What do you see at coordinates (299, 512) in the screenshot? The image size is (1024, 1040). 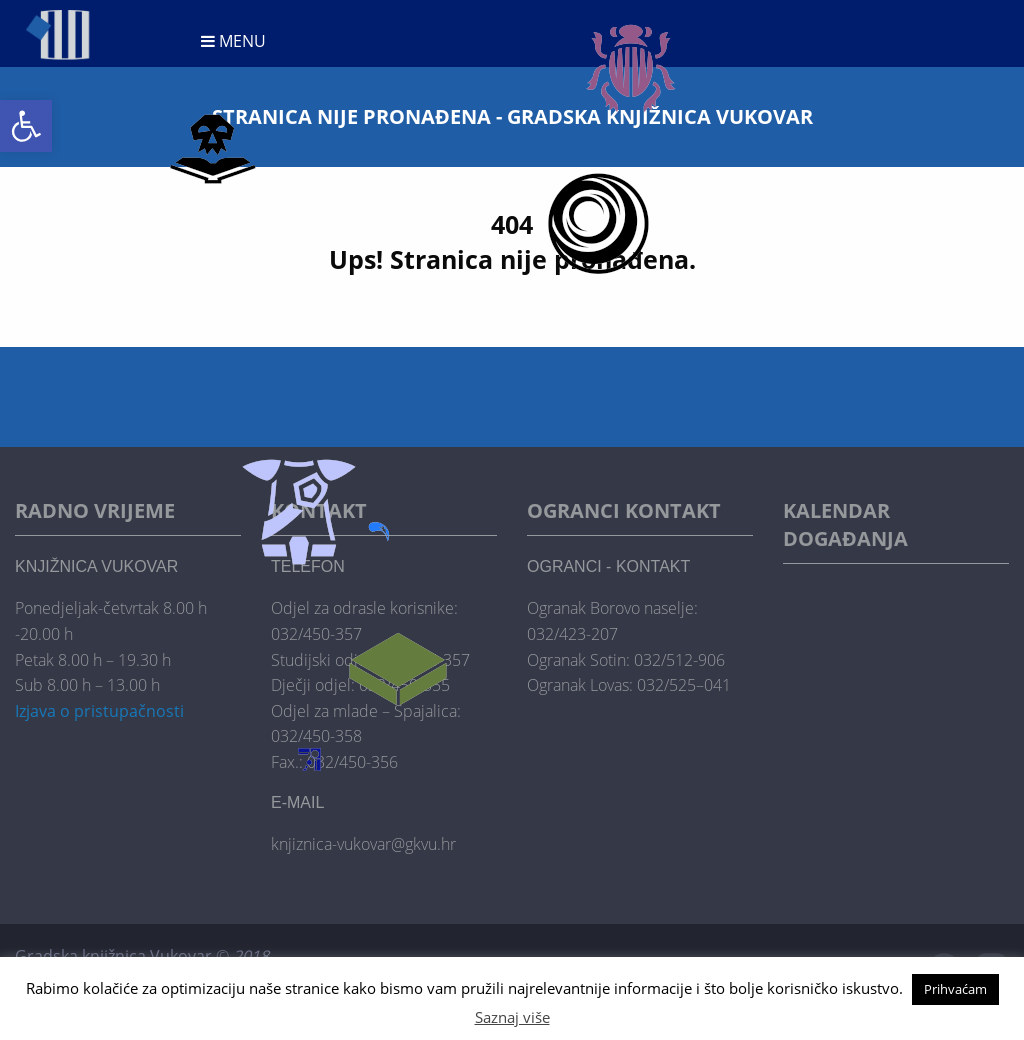 I see `equip heart-protecting armor` at bounding box center [299, 512].